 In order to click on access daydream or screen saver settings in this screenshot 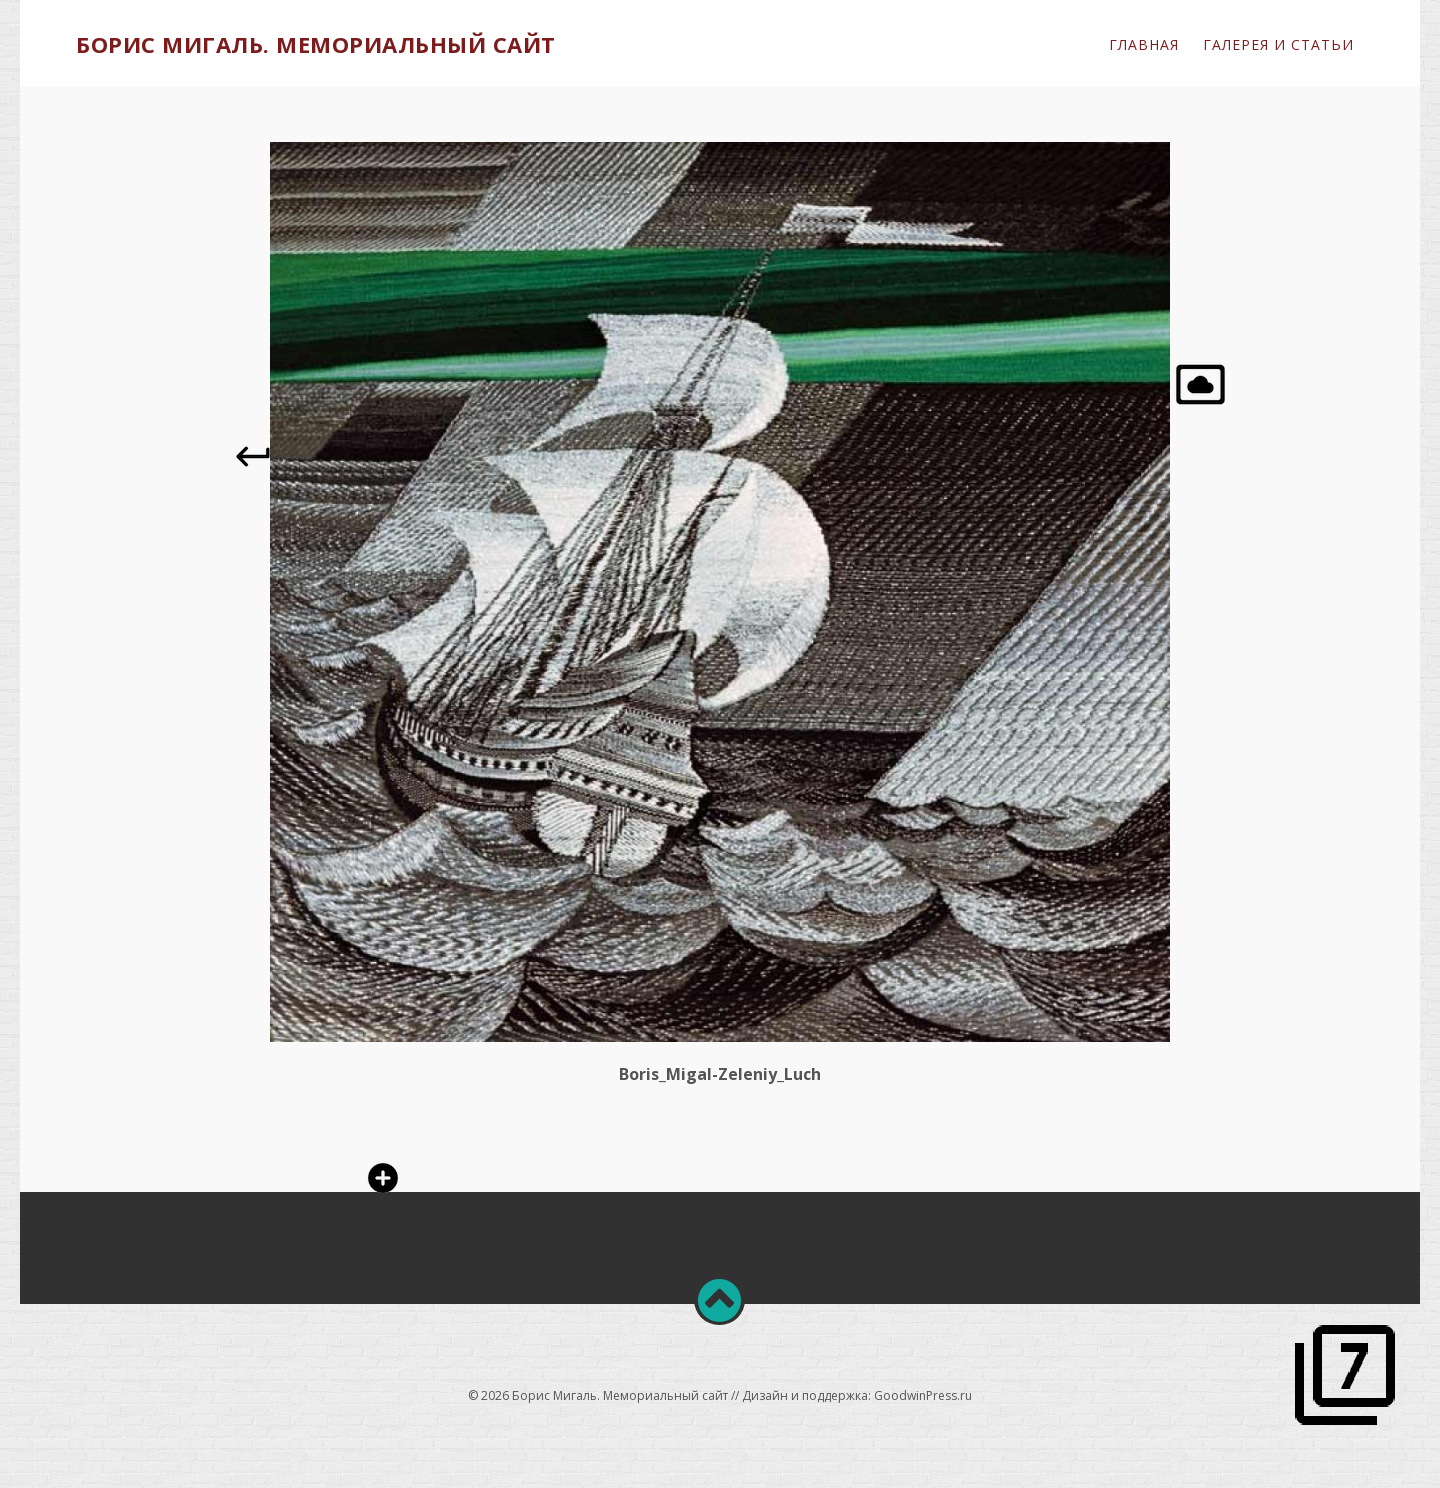, I will do `click(1200, 384)`.